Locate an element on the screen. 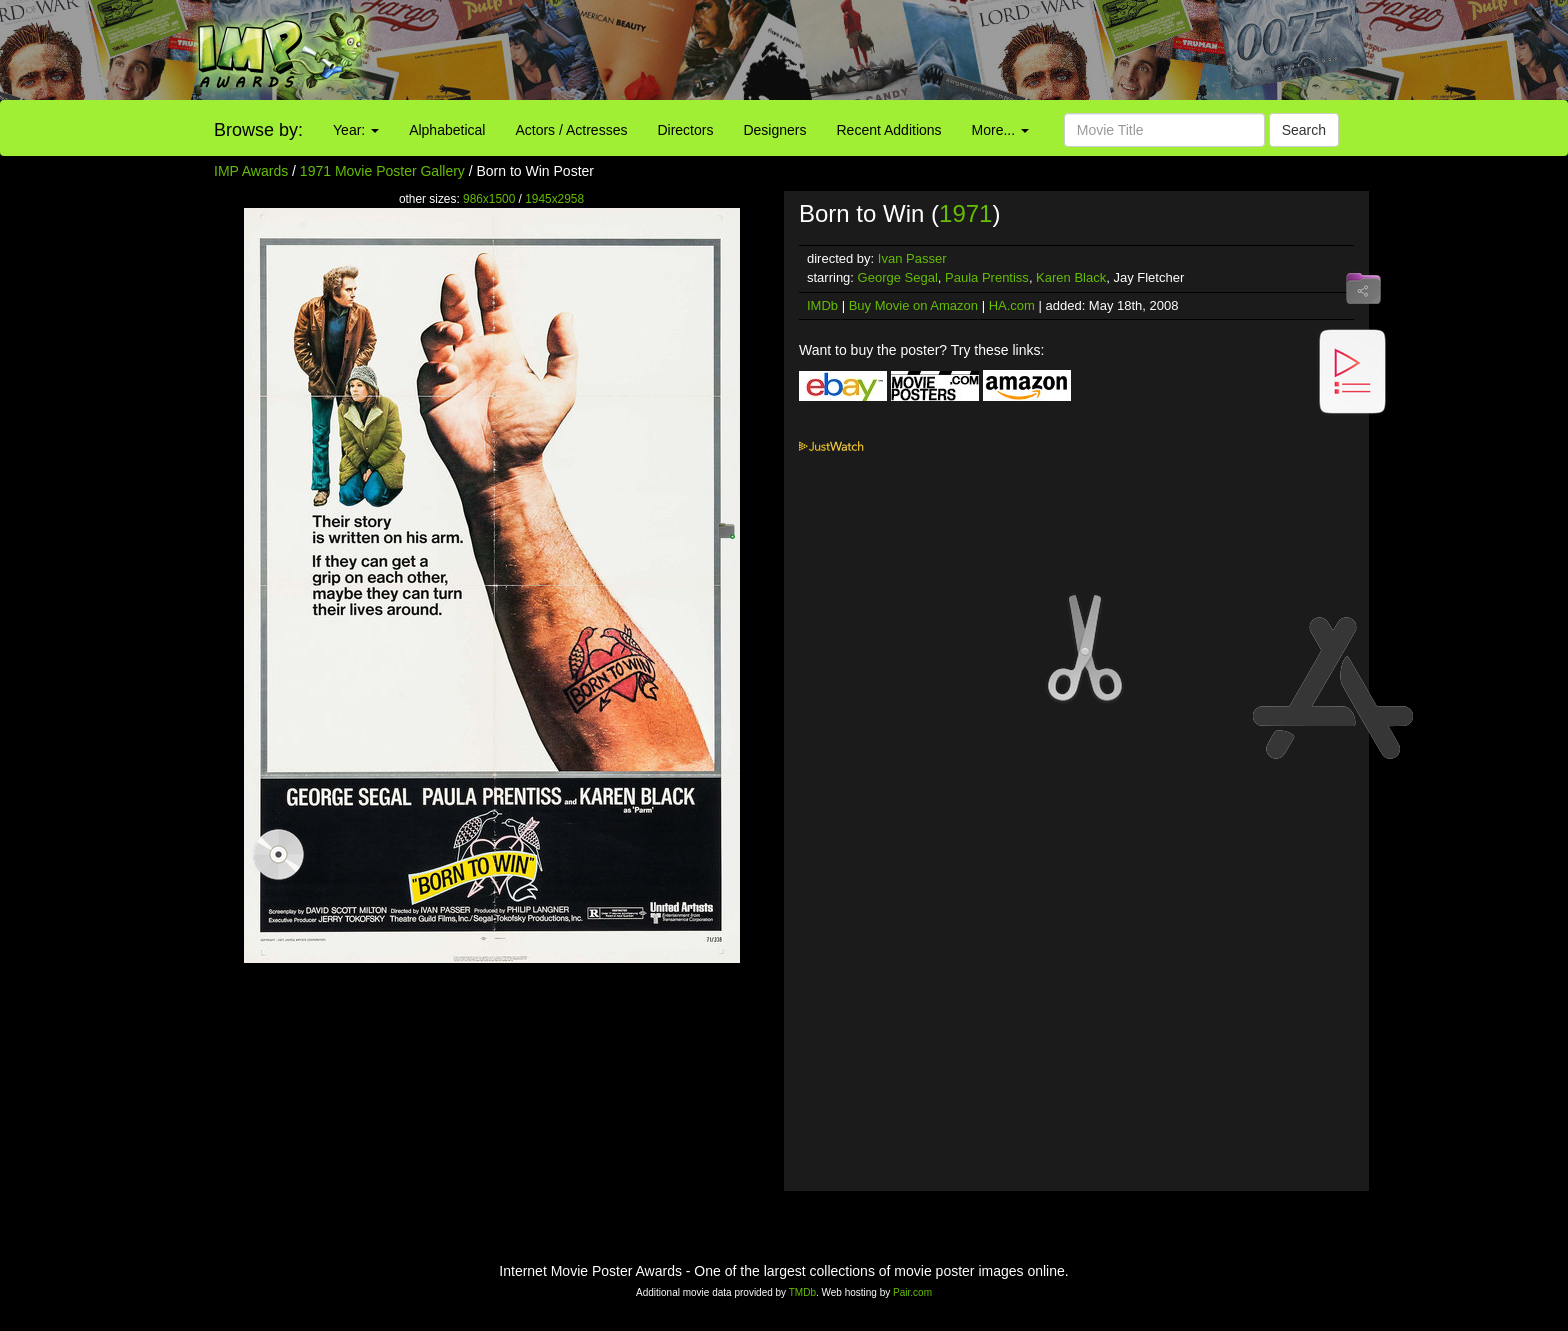 The height and width of the screenshot is (1331, 1568). access your public shared folder is located at coordinates (1363, 288).